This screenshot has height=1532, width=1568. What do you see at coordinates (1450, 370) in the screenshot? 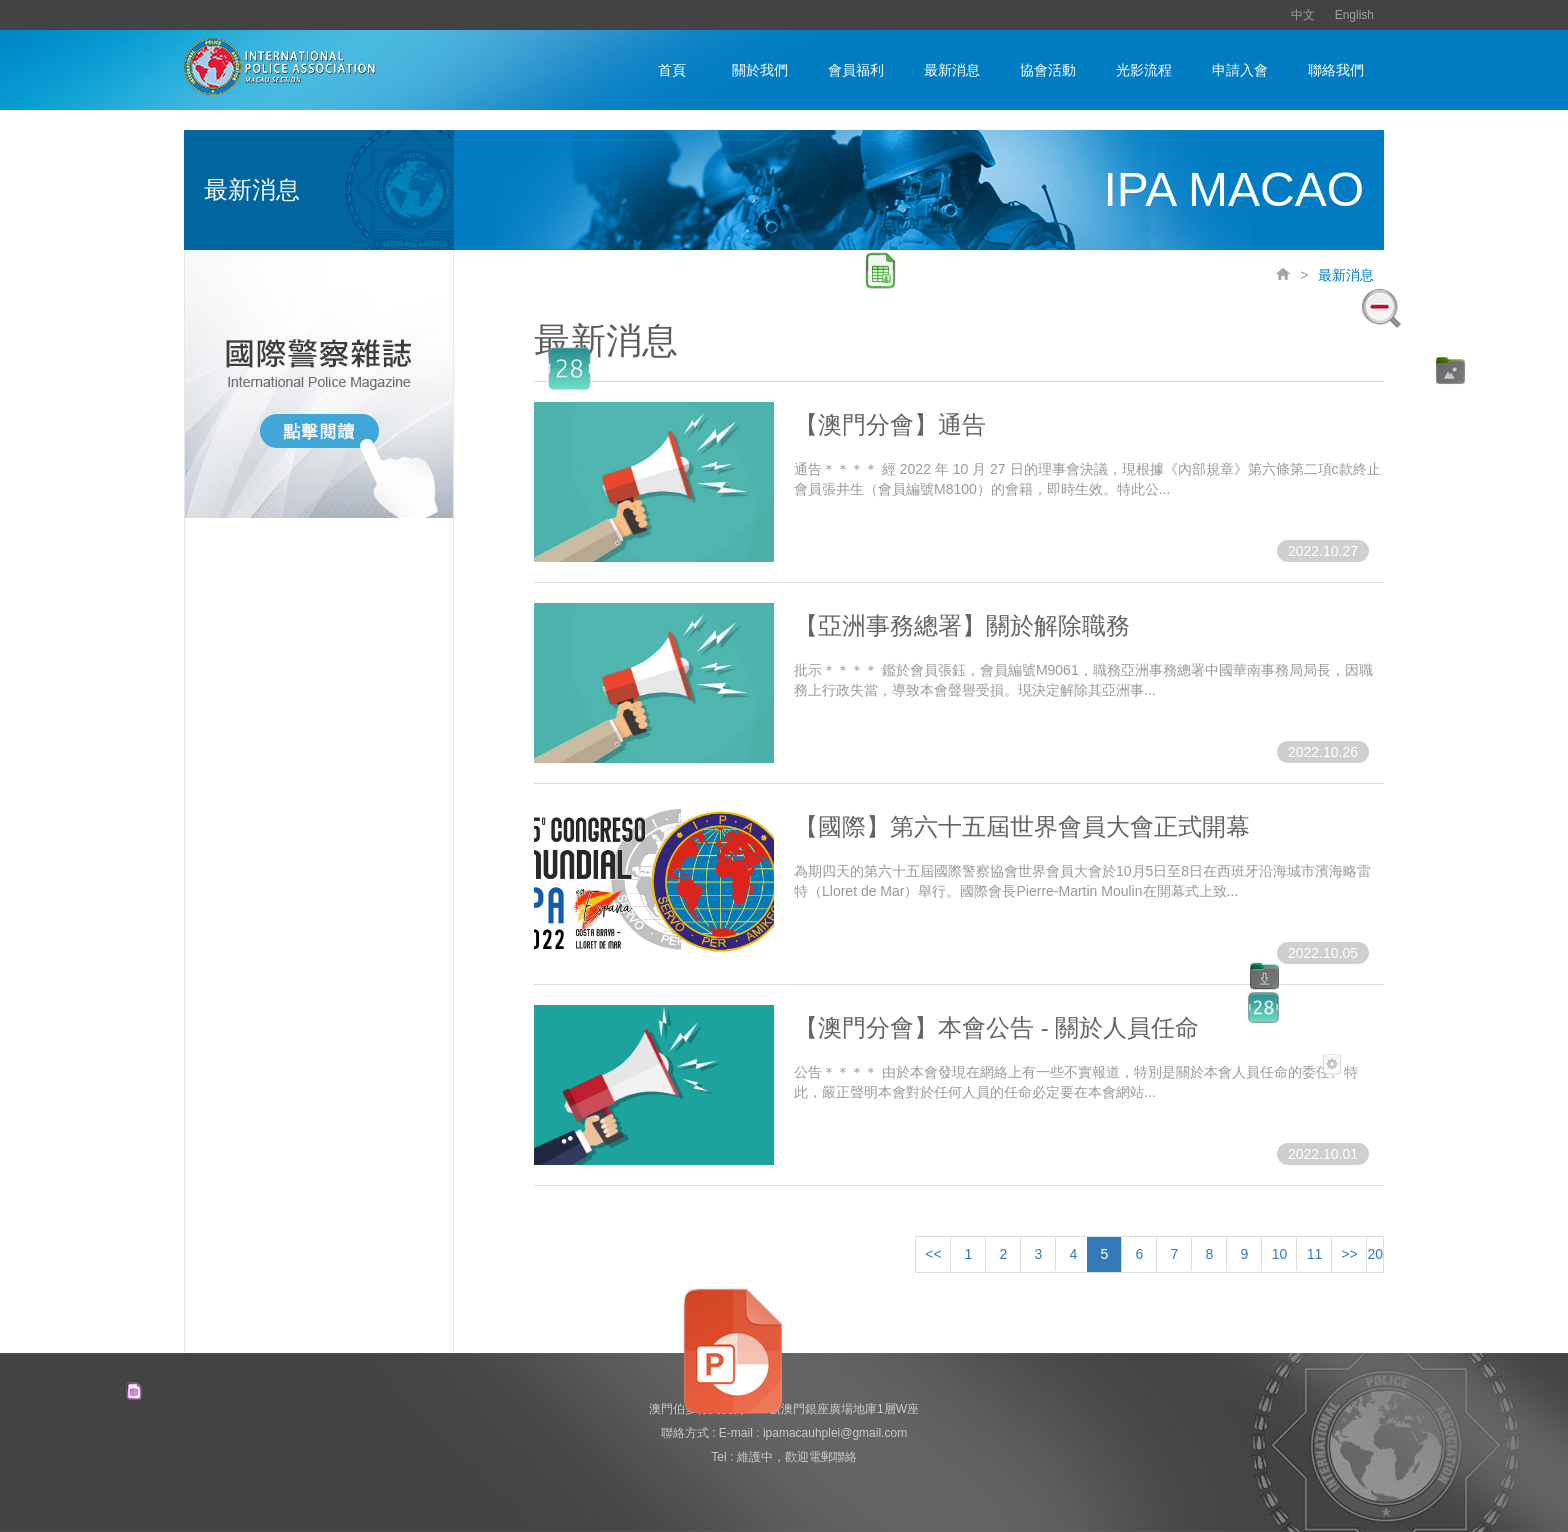
I see `open pictures folder` at bounding box center [1450, 370].